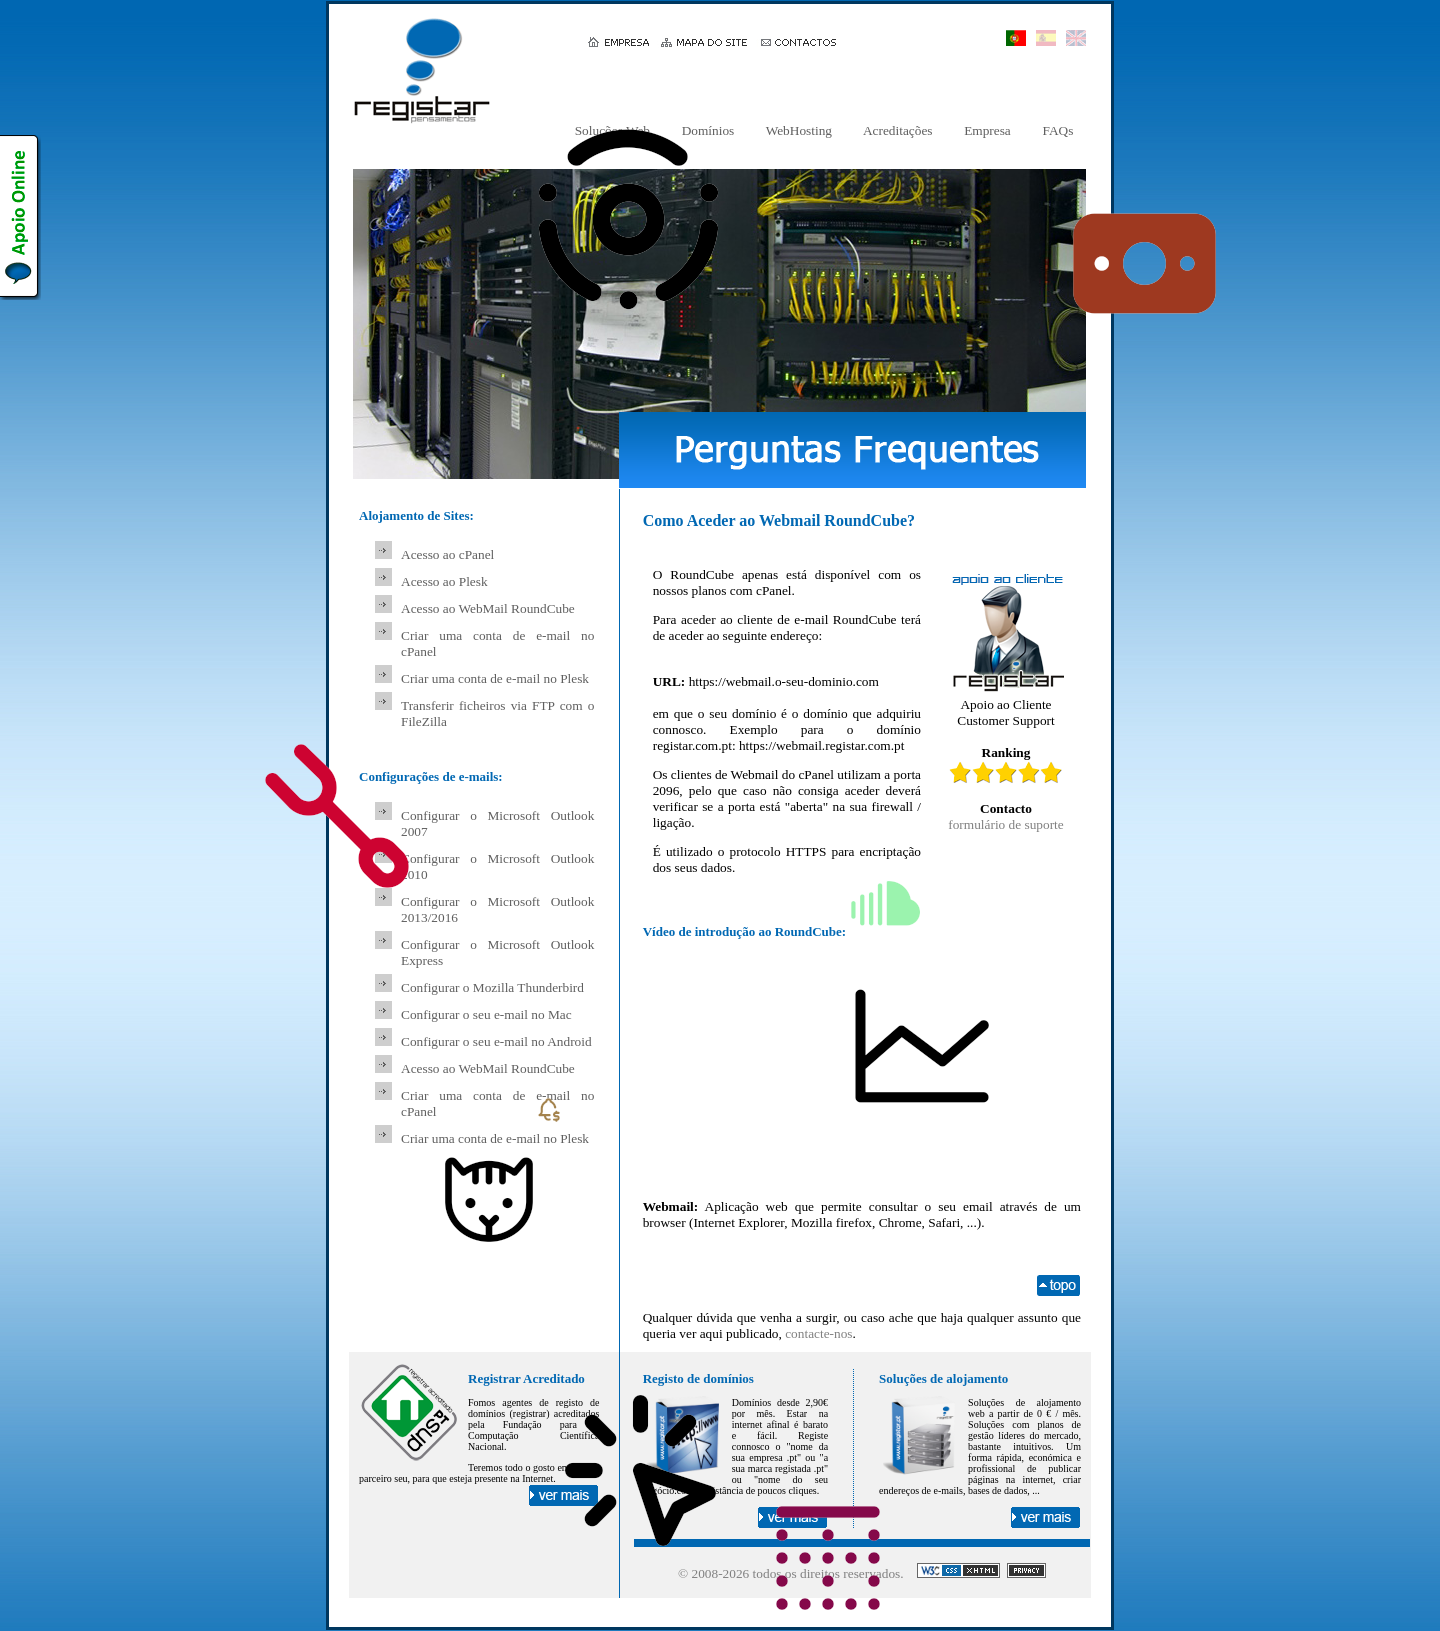  What do you see at coordinates (548, 1109) in the screenshot?
I see `set up price alerts or payment notifications` at bounding box center [548, 1109].